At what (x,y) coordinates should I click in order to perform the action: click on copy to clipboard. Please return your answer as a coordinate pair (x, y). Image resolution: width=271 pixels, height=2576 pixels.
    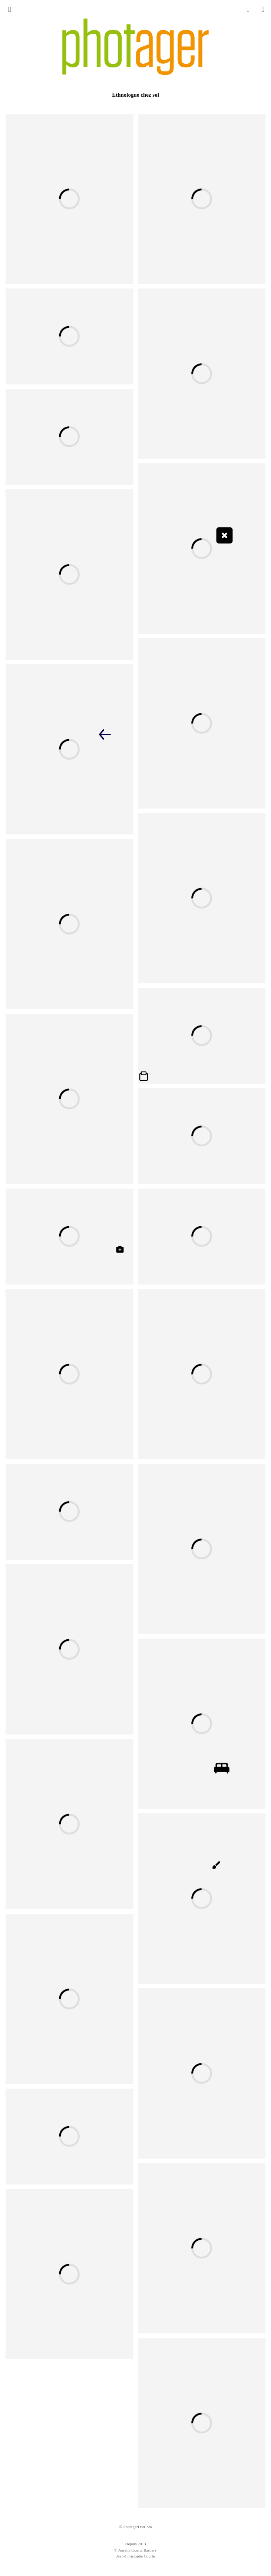
    Looking at the image, I should click on (143, 1076).